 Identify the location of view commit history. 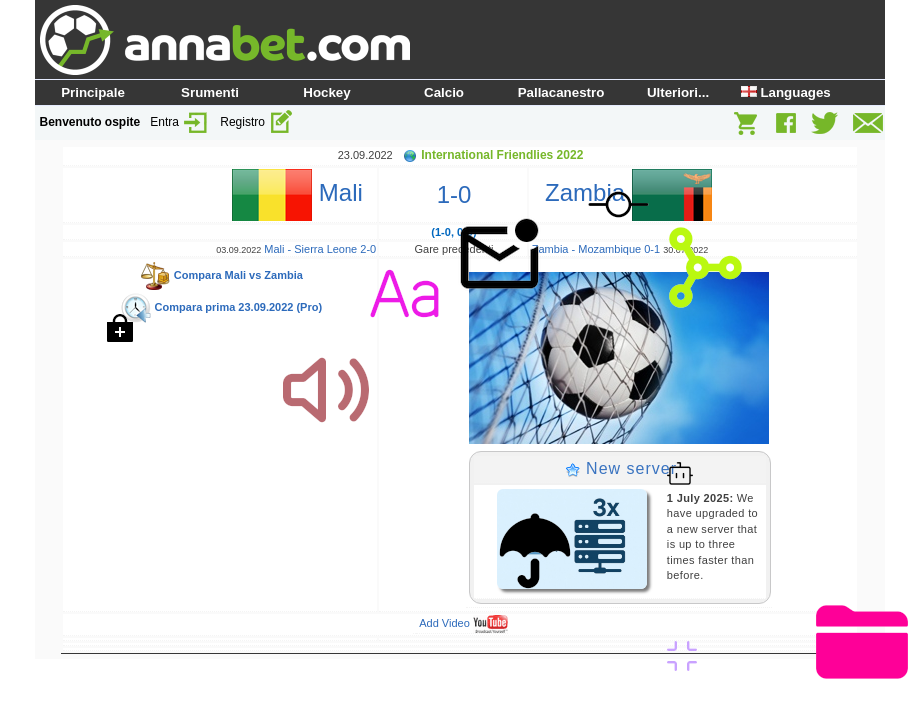
(618, 204).